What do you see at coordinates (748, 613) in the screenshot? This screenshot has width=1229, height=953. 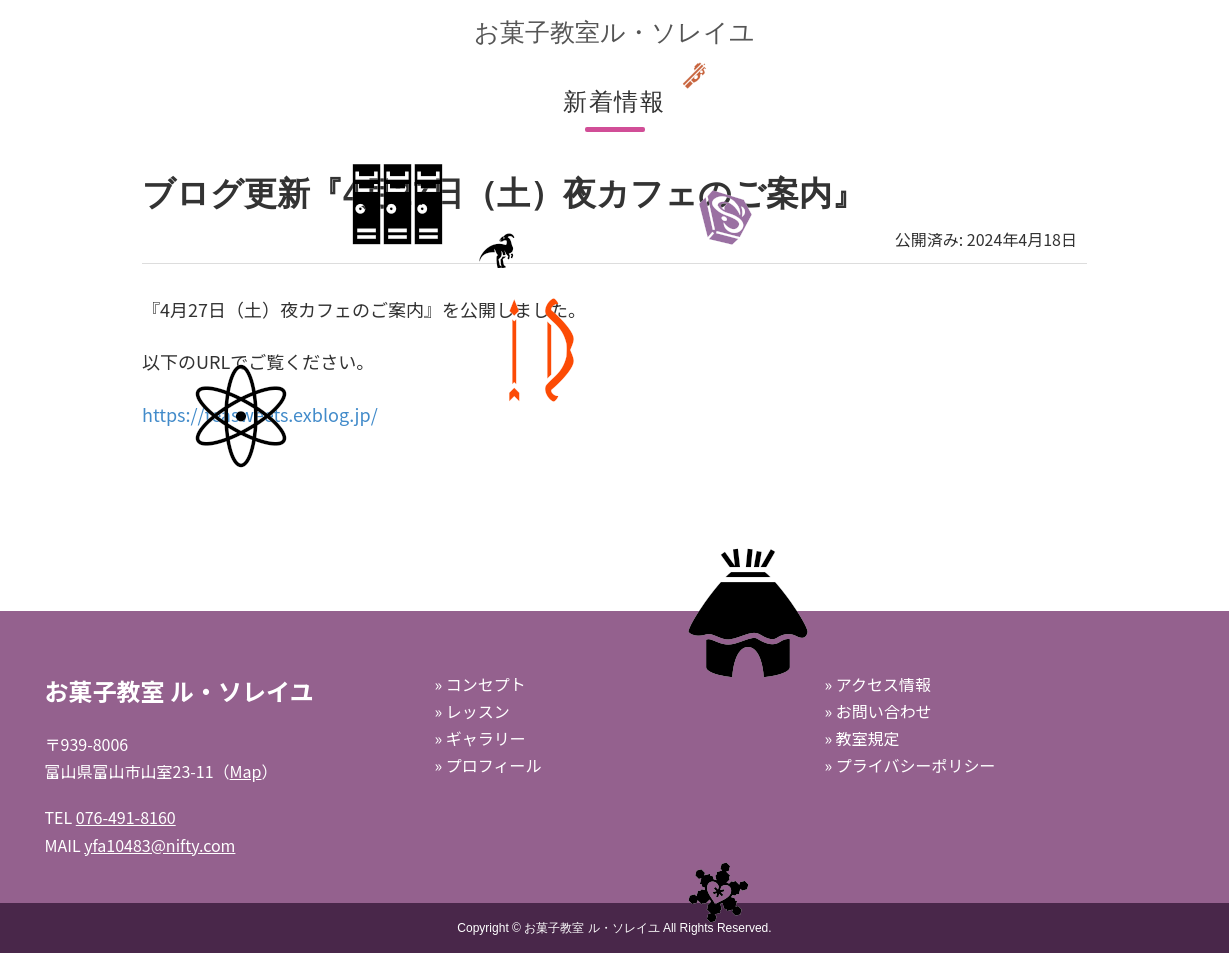 I see `select a hut or shelter in-game` at bounding box center [748, 613].